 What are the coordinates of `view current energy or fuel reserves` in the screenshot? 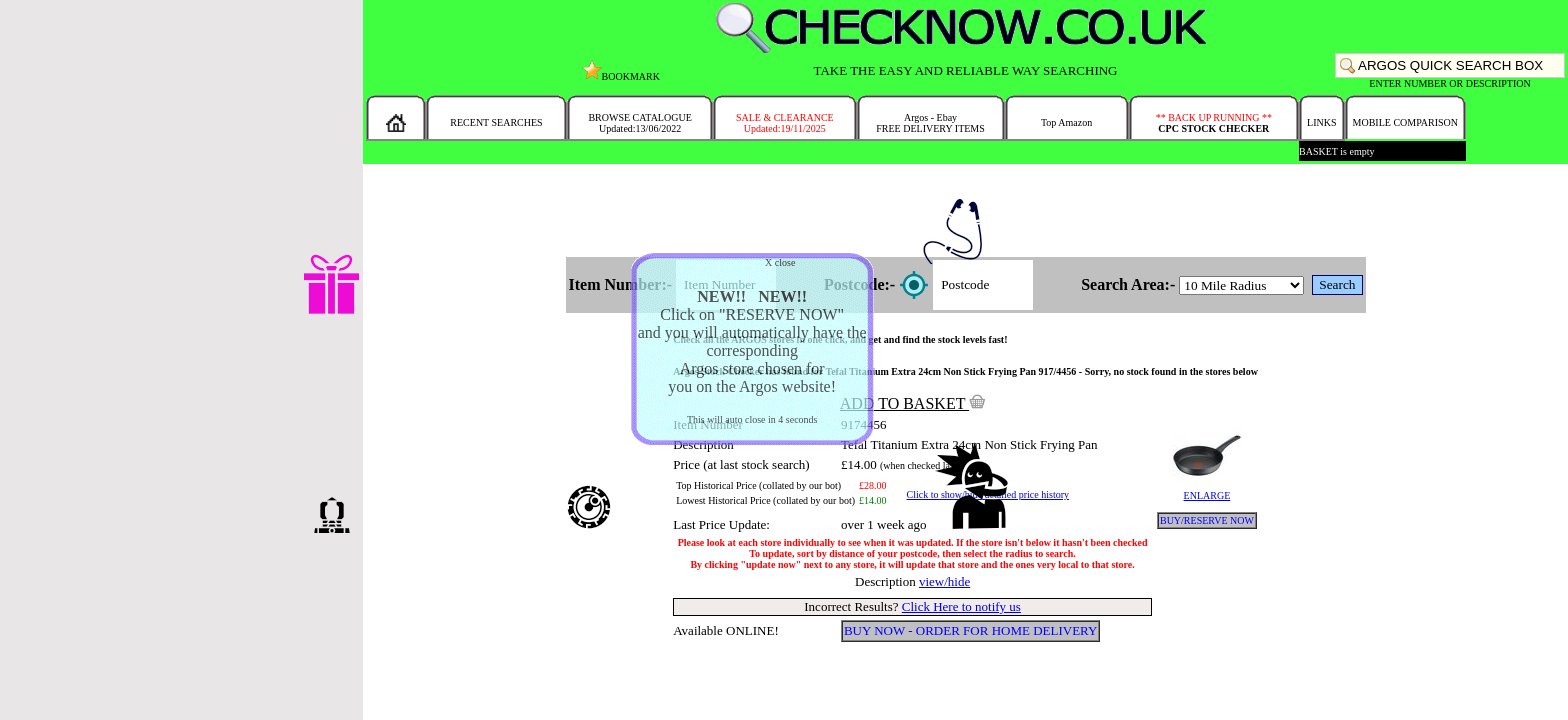 It's located at (332, 515).